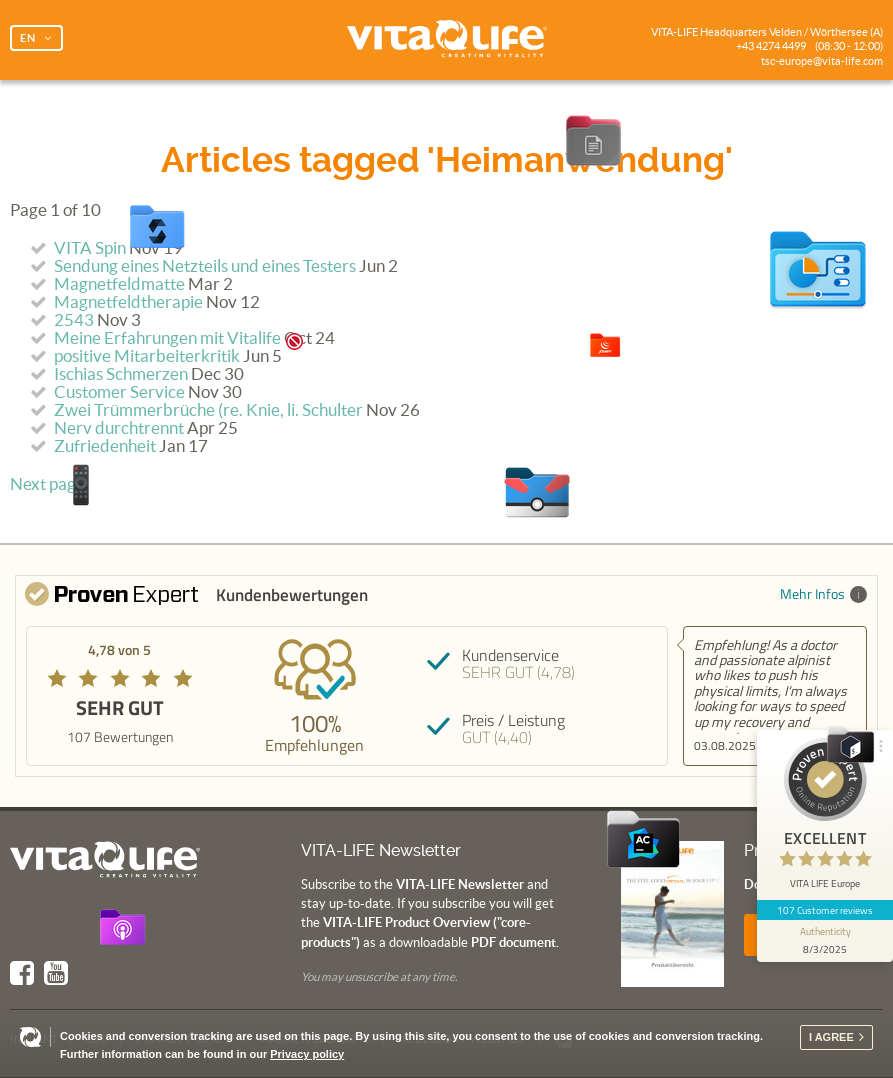  I want to click on open AppCode project folder, so click(643, 841).